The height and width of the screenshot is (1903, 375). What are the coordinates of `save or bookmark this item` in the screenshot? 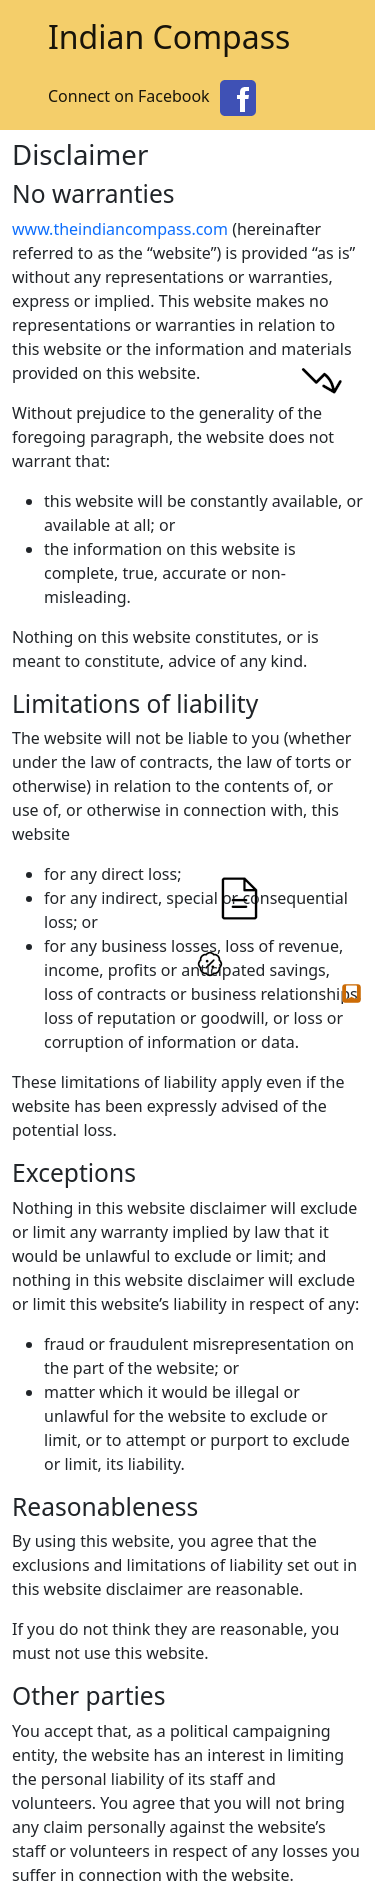 It's located at (351, 993).